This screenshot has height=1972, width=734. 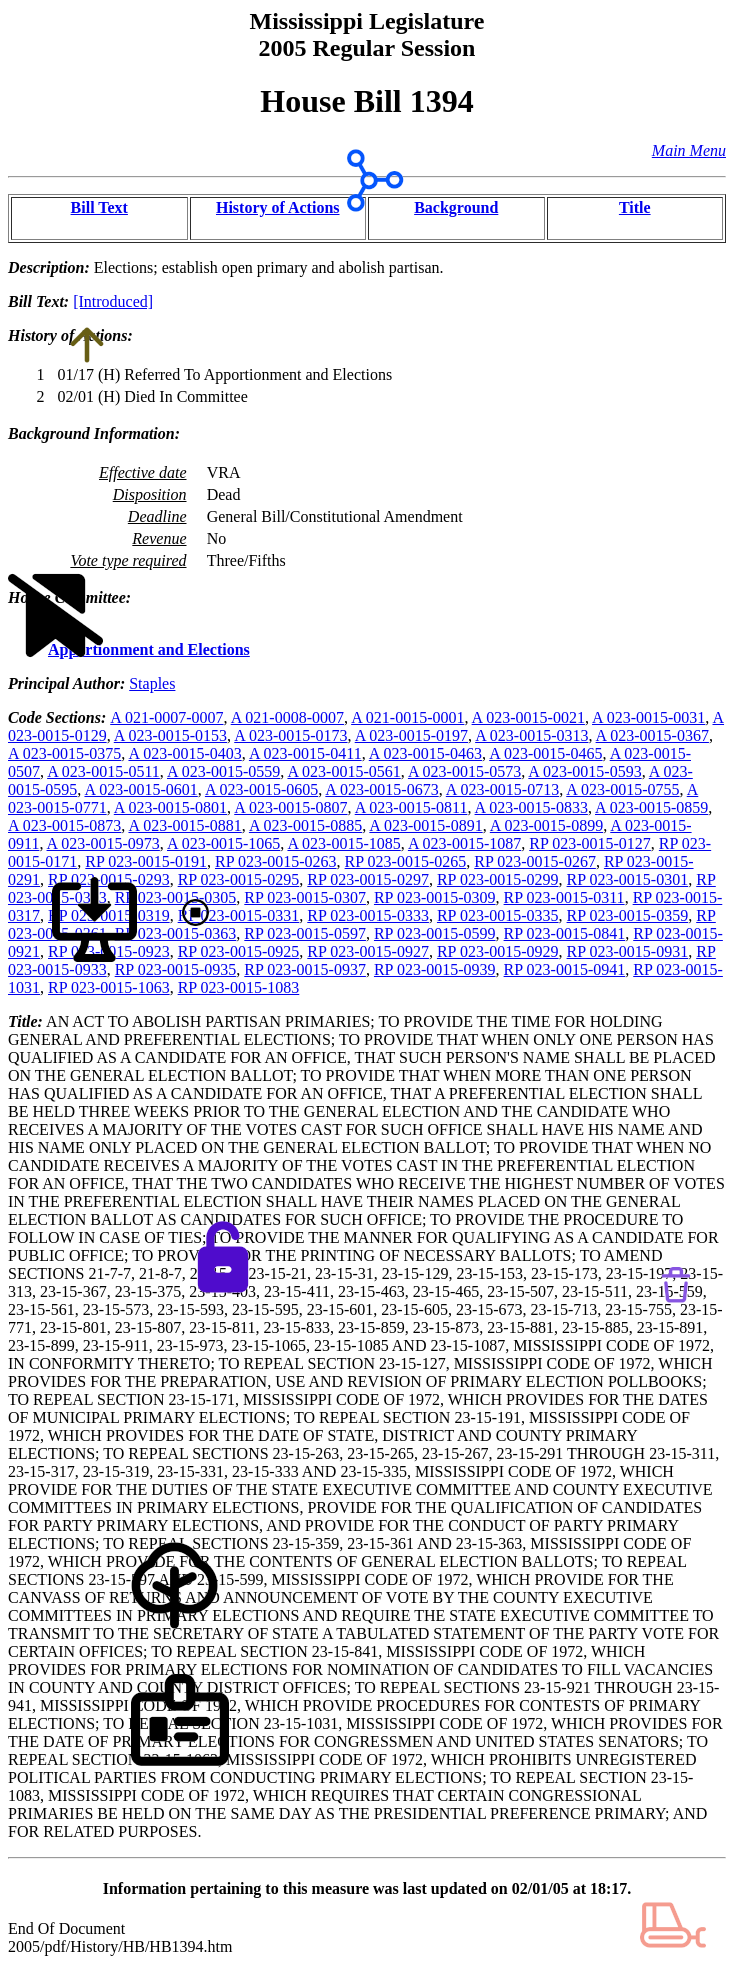 I want to click on access AI model settings, so click(x=374, y=180).